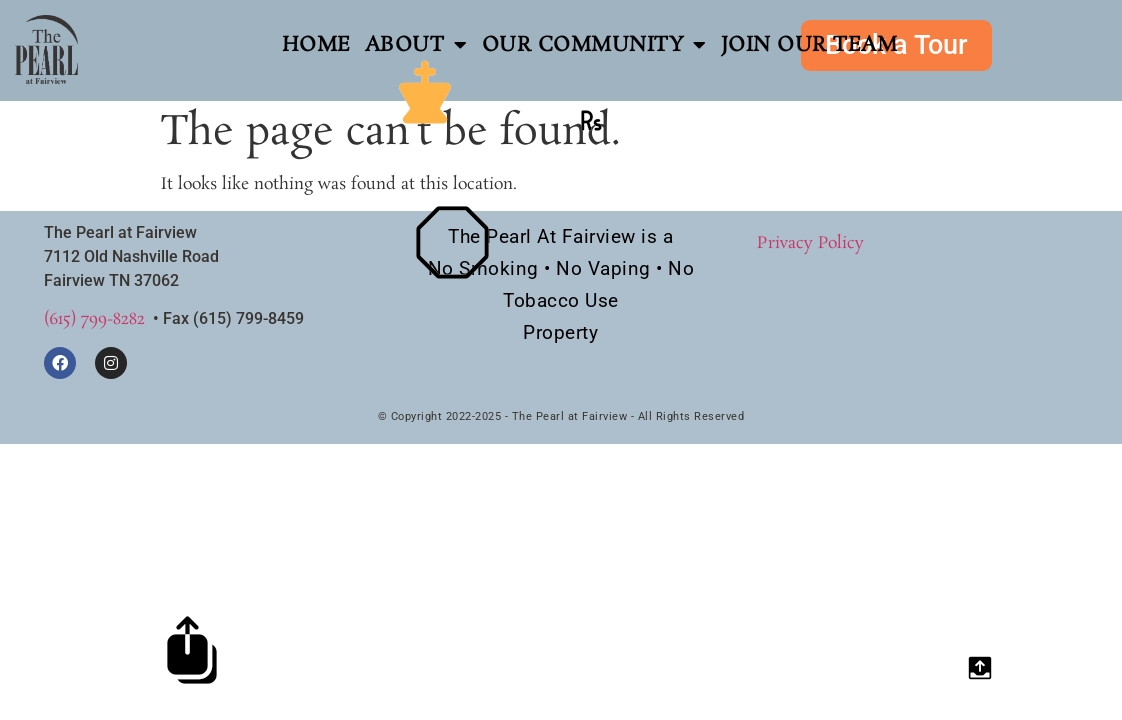  I want to click on upload file to inbox or tray, so click(980, 668).